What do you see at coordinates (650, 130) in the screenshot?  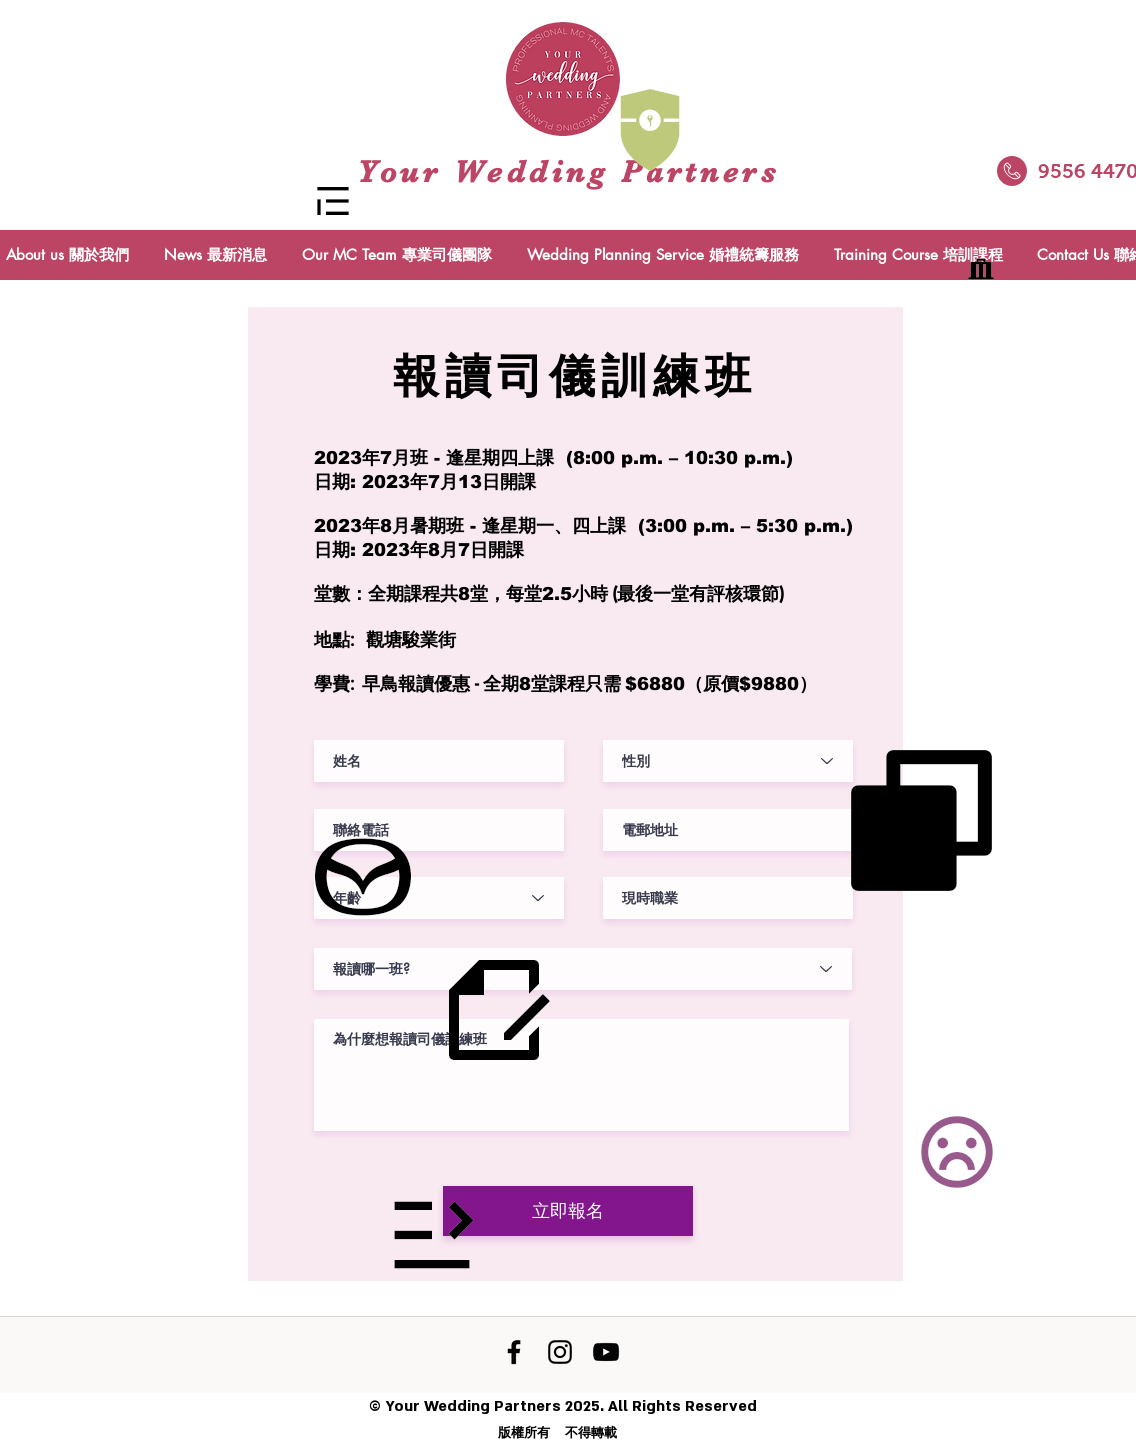 I see `spring security framework logo` at bounding box center [650, 130].